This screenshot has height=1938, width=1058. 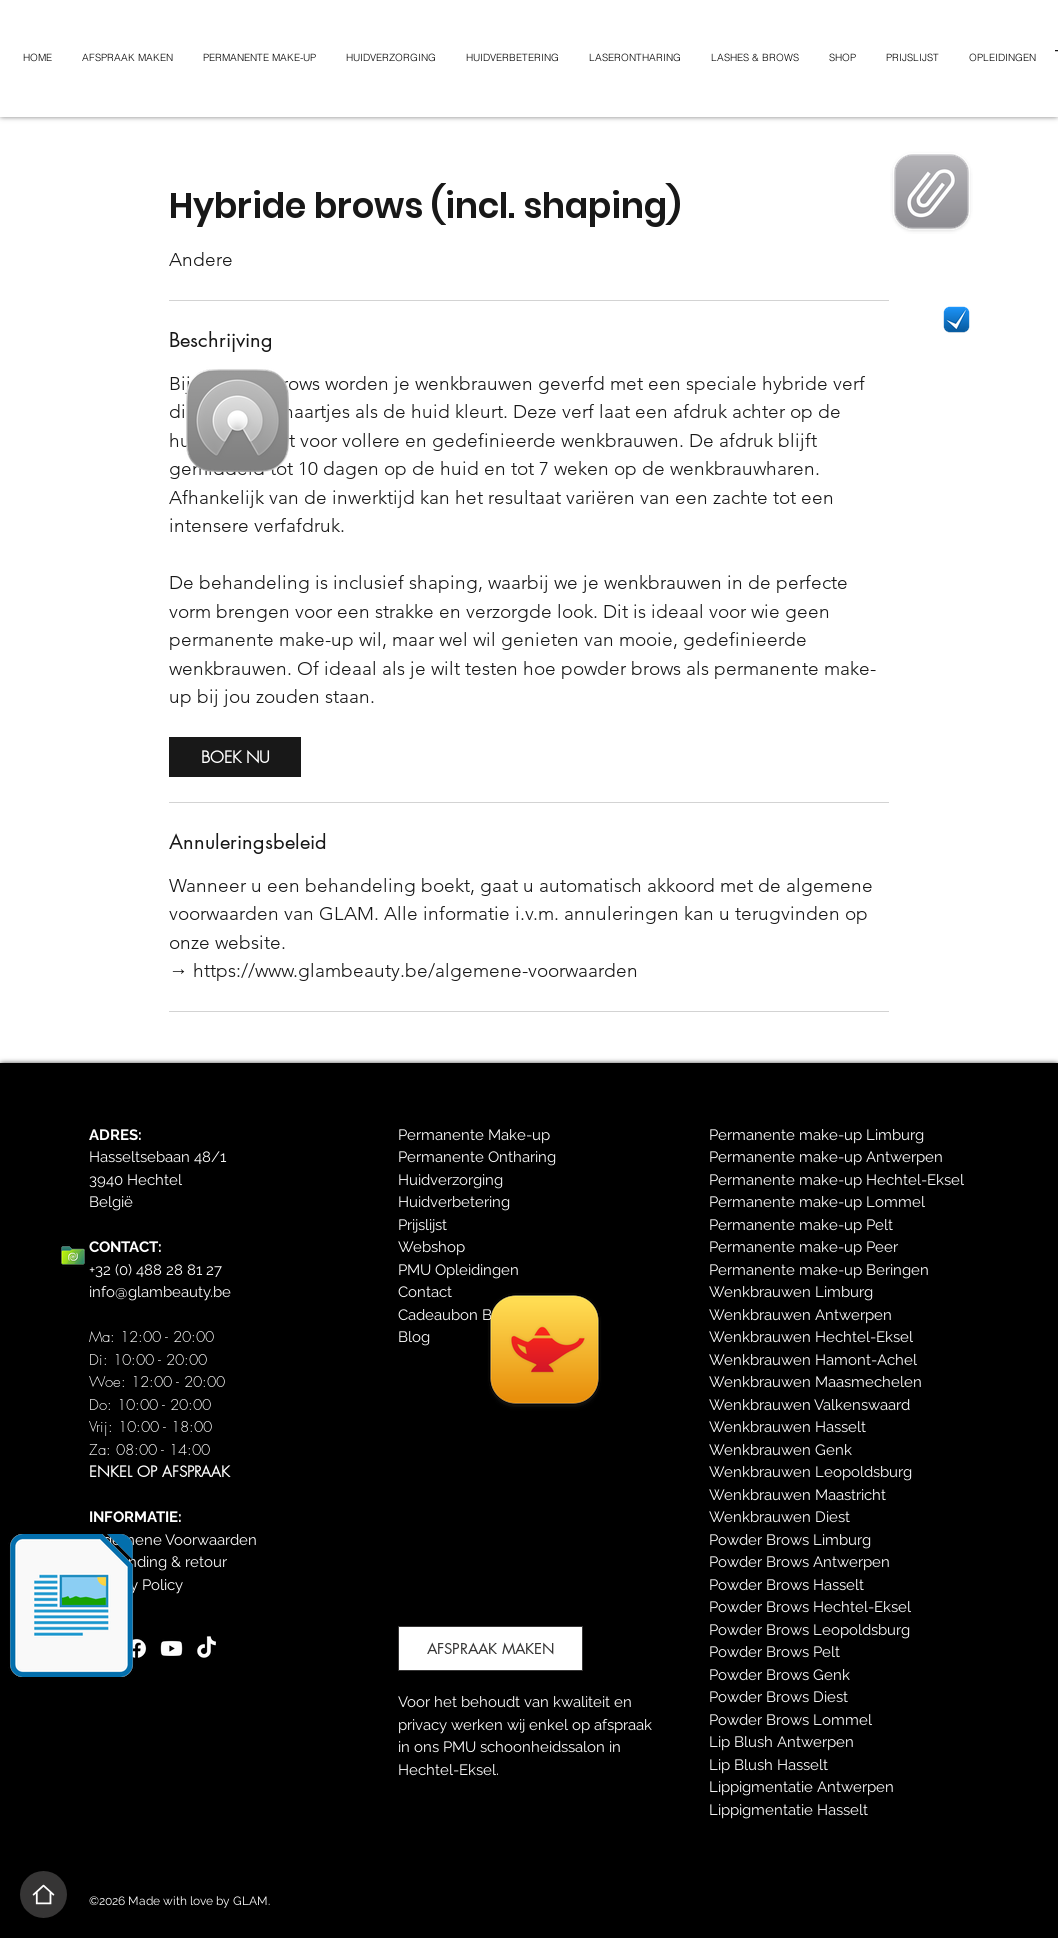 What do you see at coordinates (544, 1349) in the screenshot?
I see `open geany text editor` at bounding box center [544, 1349].